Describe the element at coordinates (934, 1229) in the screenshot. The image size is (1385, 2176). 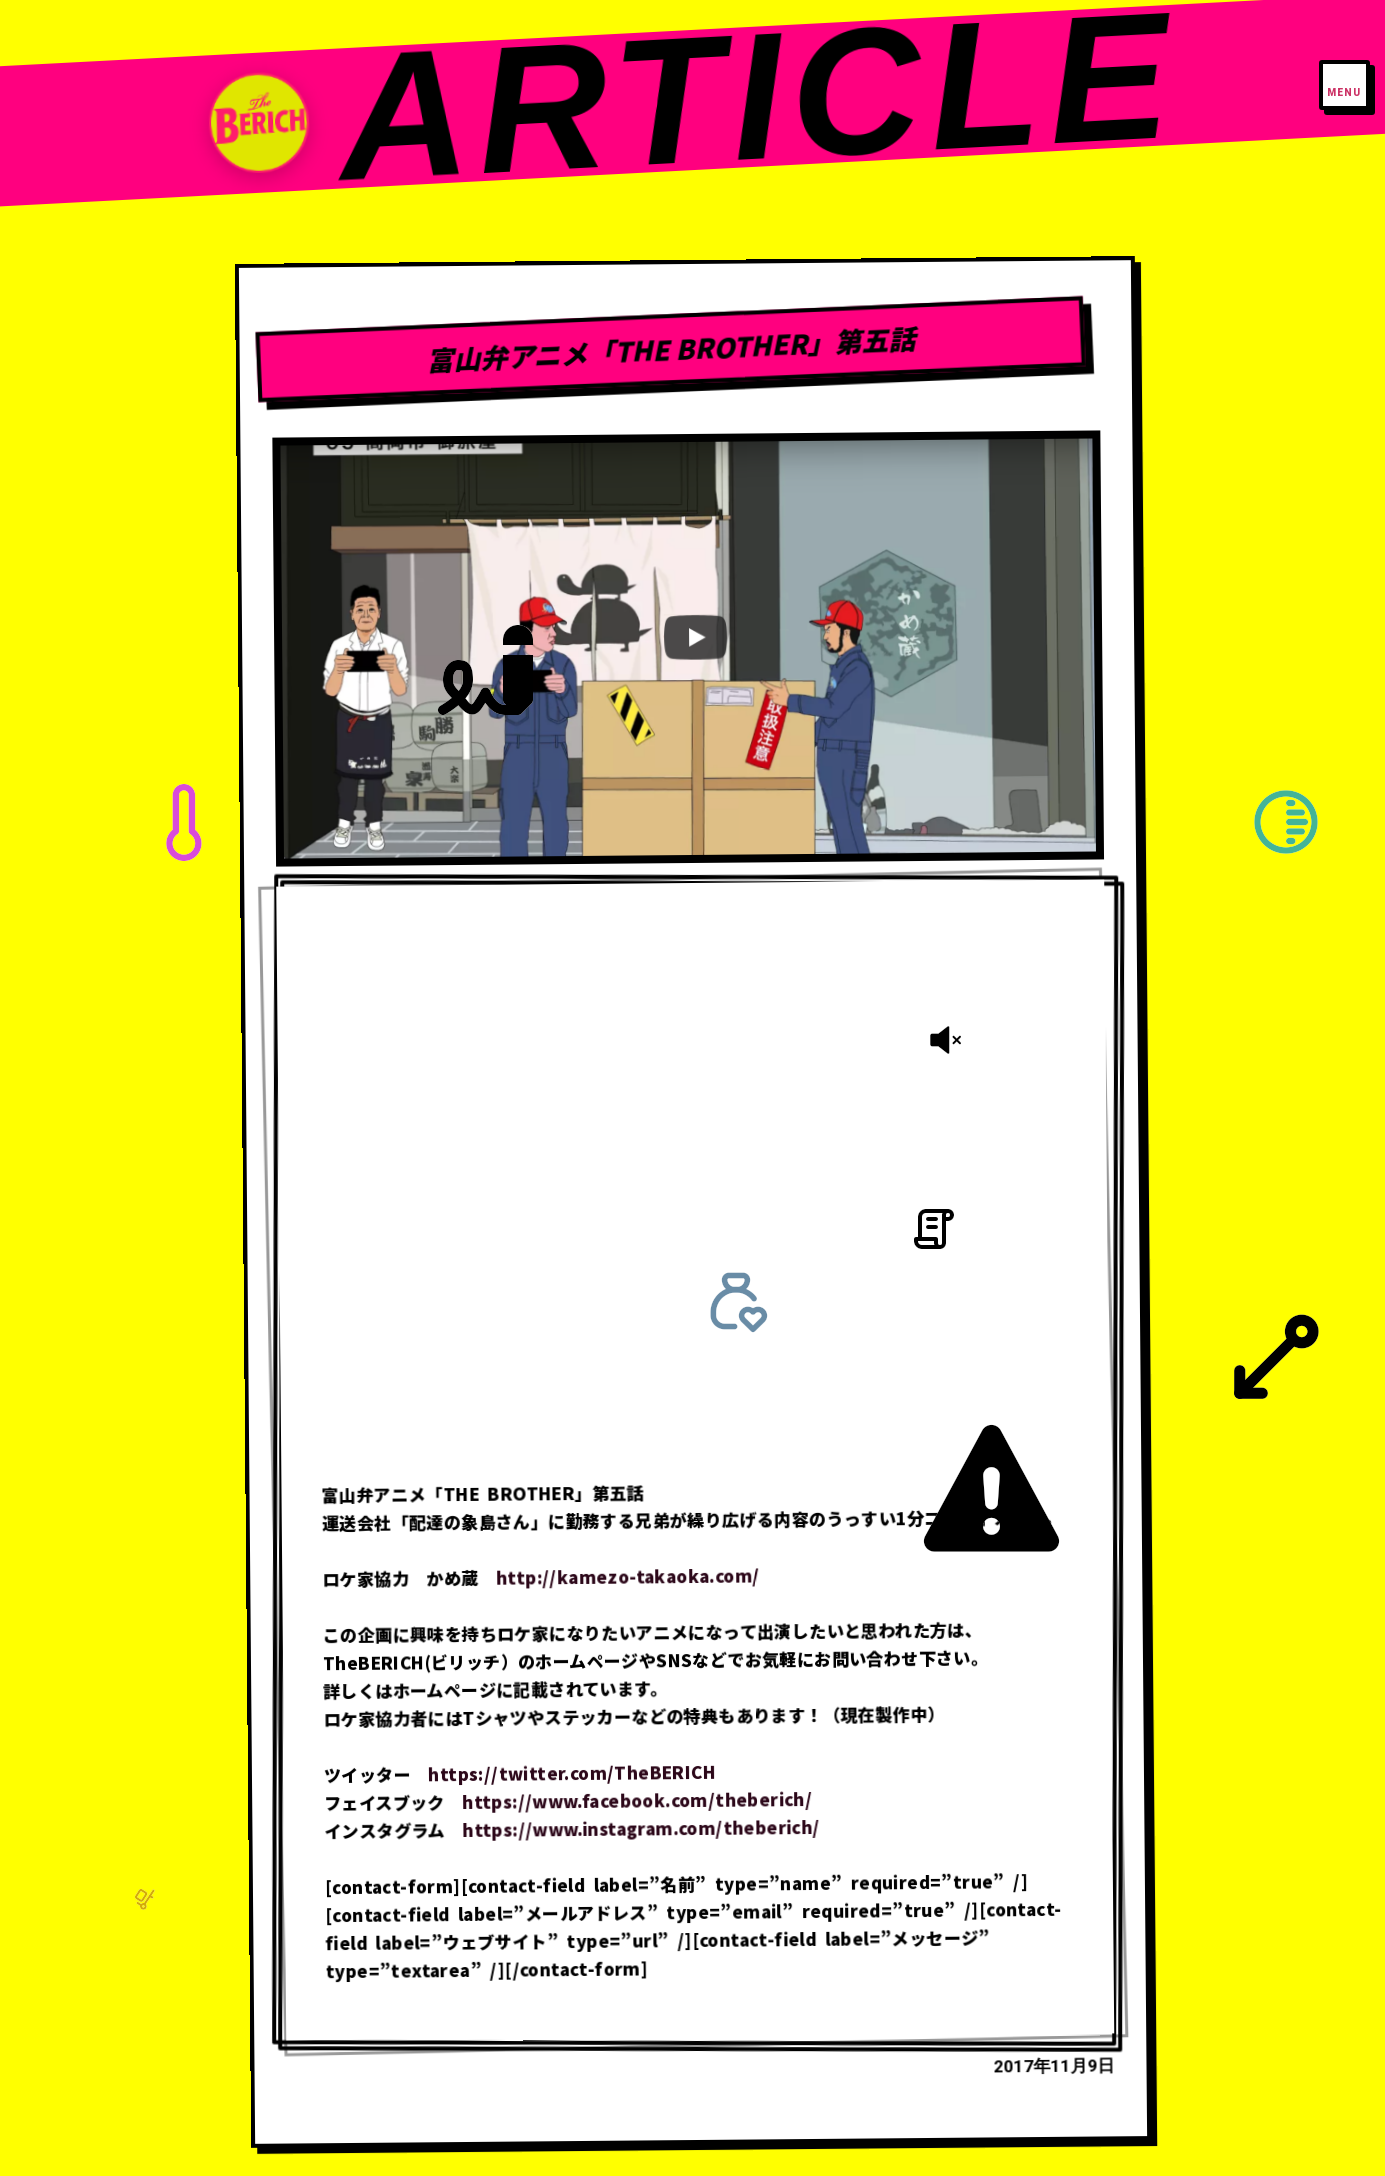
I see `view license or terms of service` at that location.